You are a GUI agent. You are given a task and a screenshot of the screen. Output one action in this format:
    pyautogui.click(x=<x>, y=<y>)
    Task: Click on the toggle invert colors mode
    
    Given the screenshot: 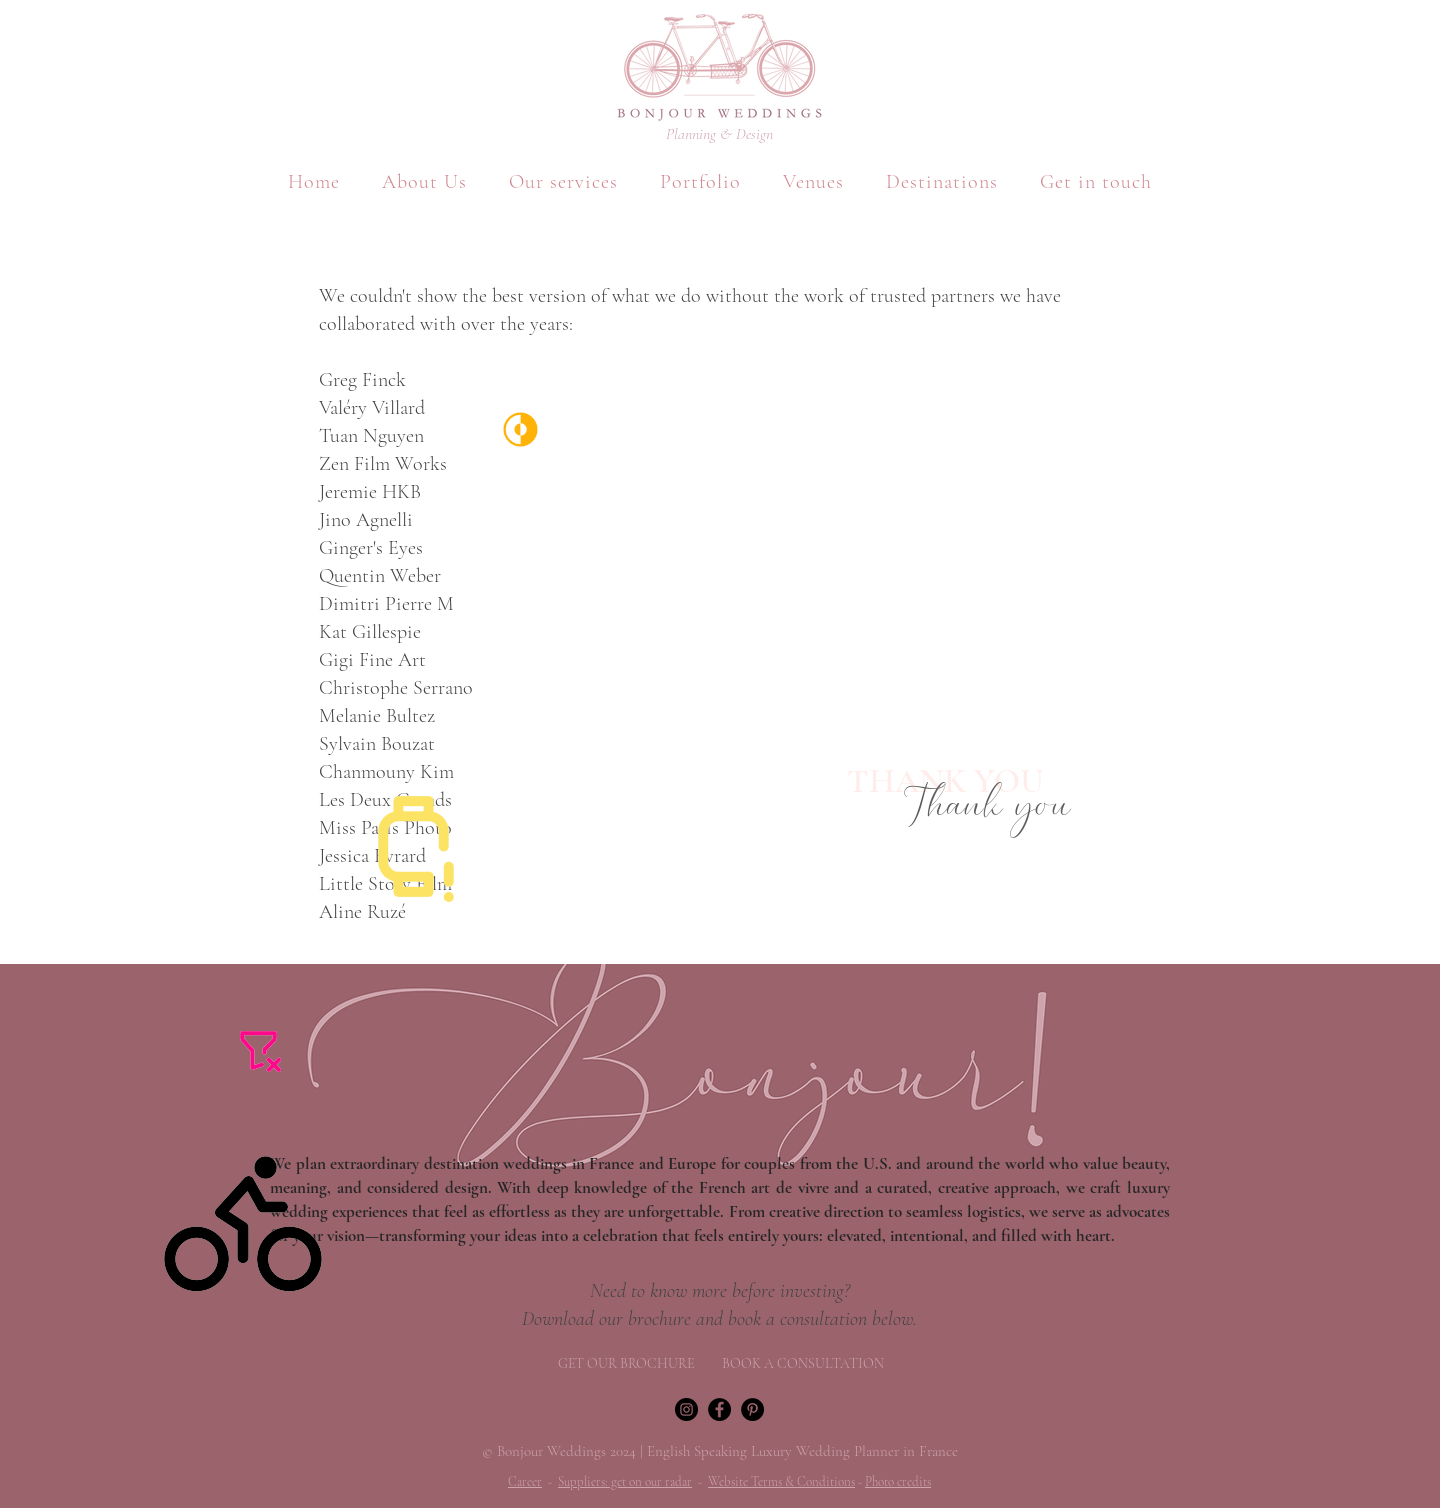 What is the action you would take?
    pyautogui.click(x=520, y=429)
    